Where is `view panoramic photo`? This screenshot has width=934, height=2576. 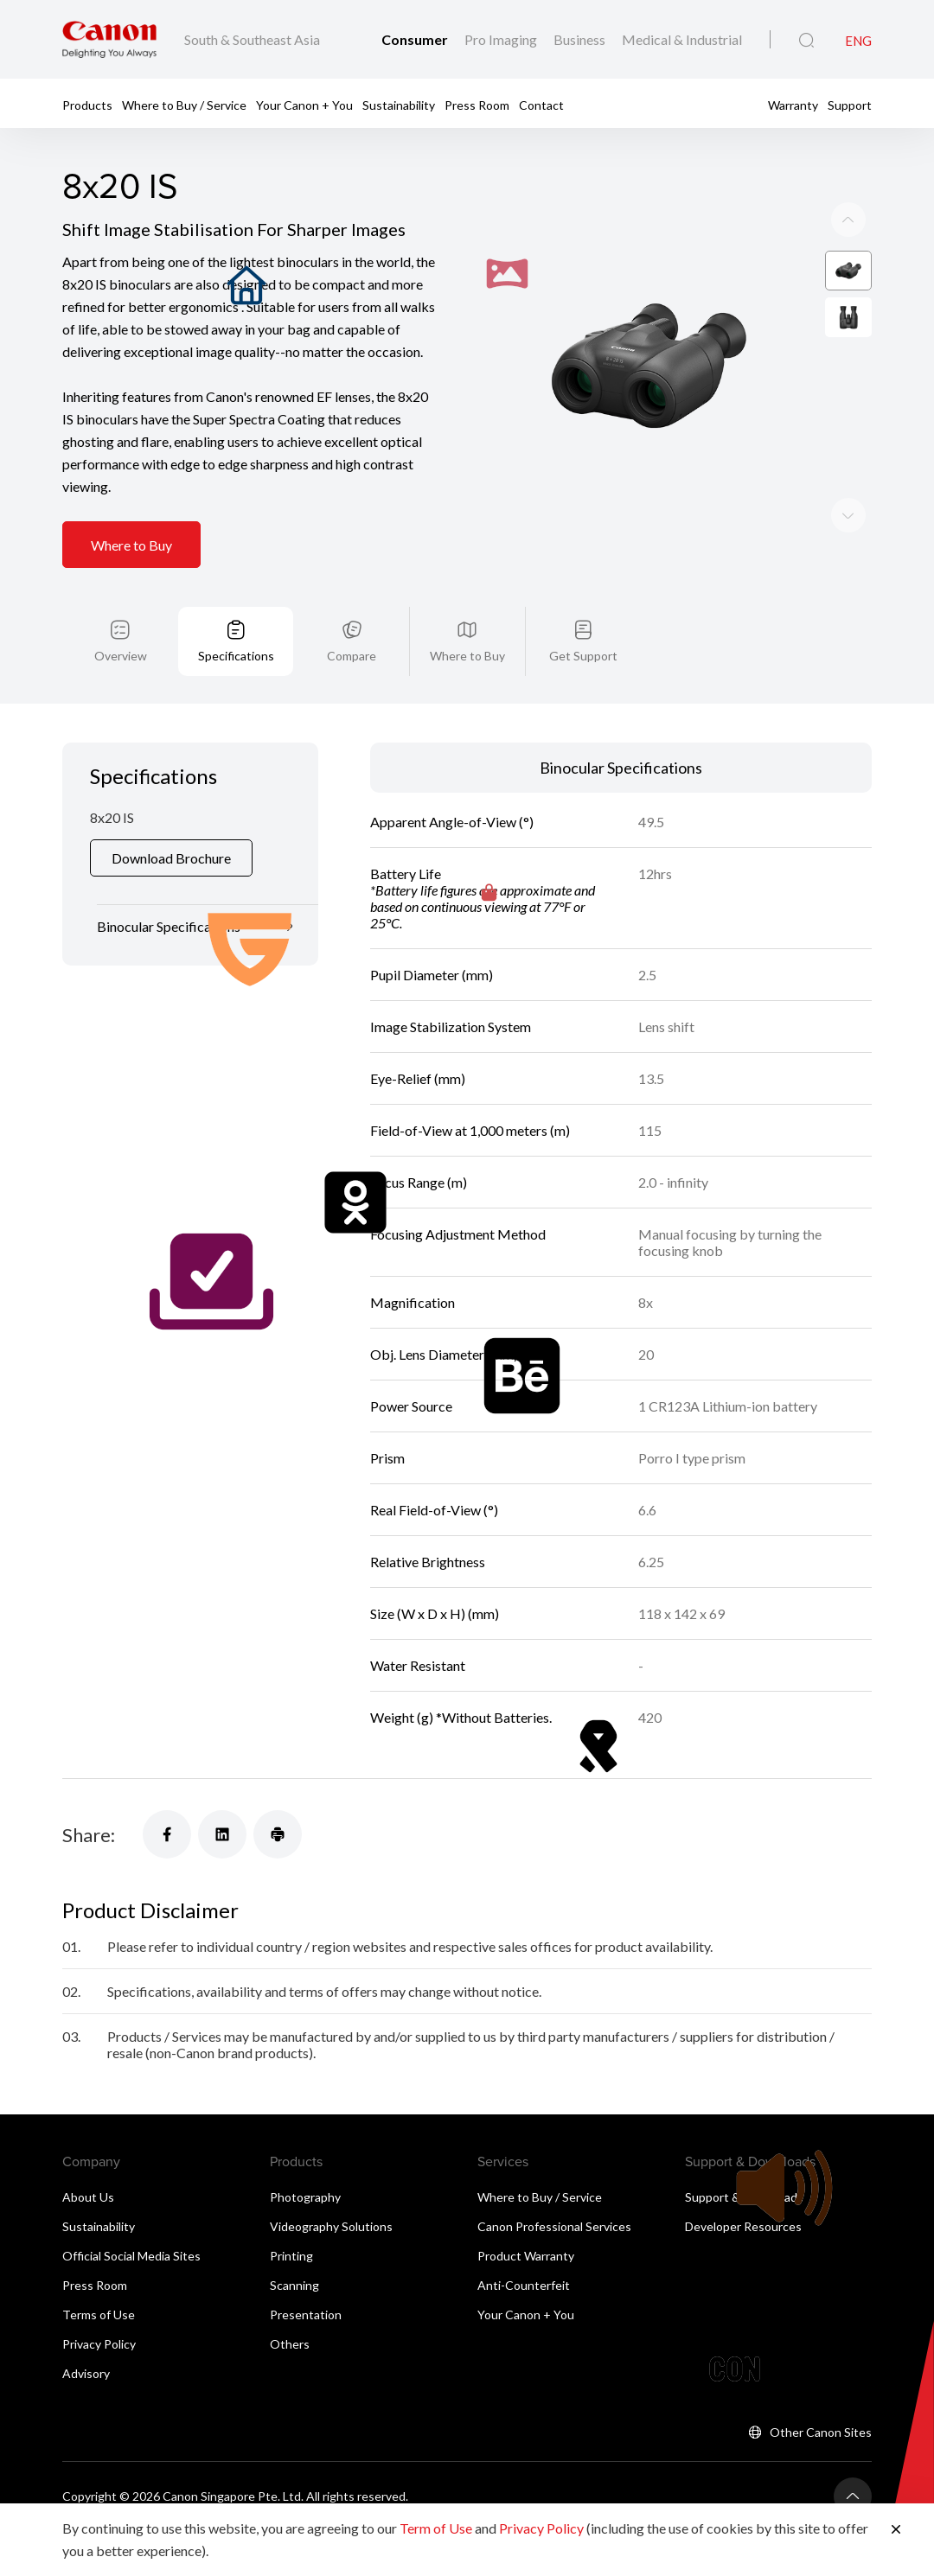
view panoramic photo is located at coordinates (507, 273).